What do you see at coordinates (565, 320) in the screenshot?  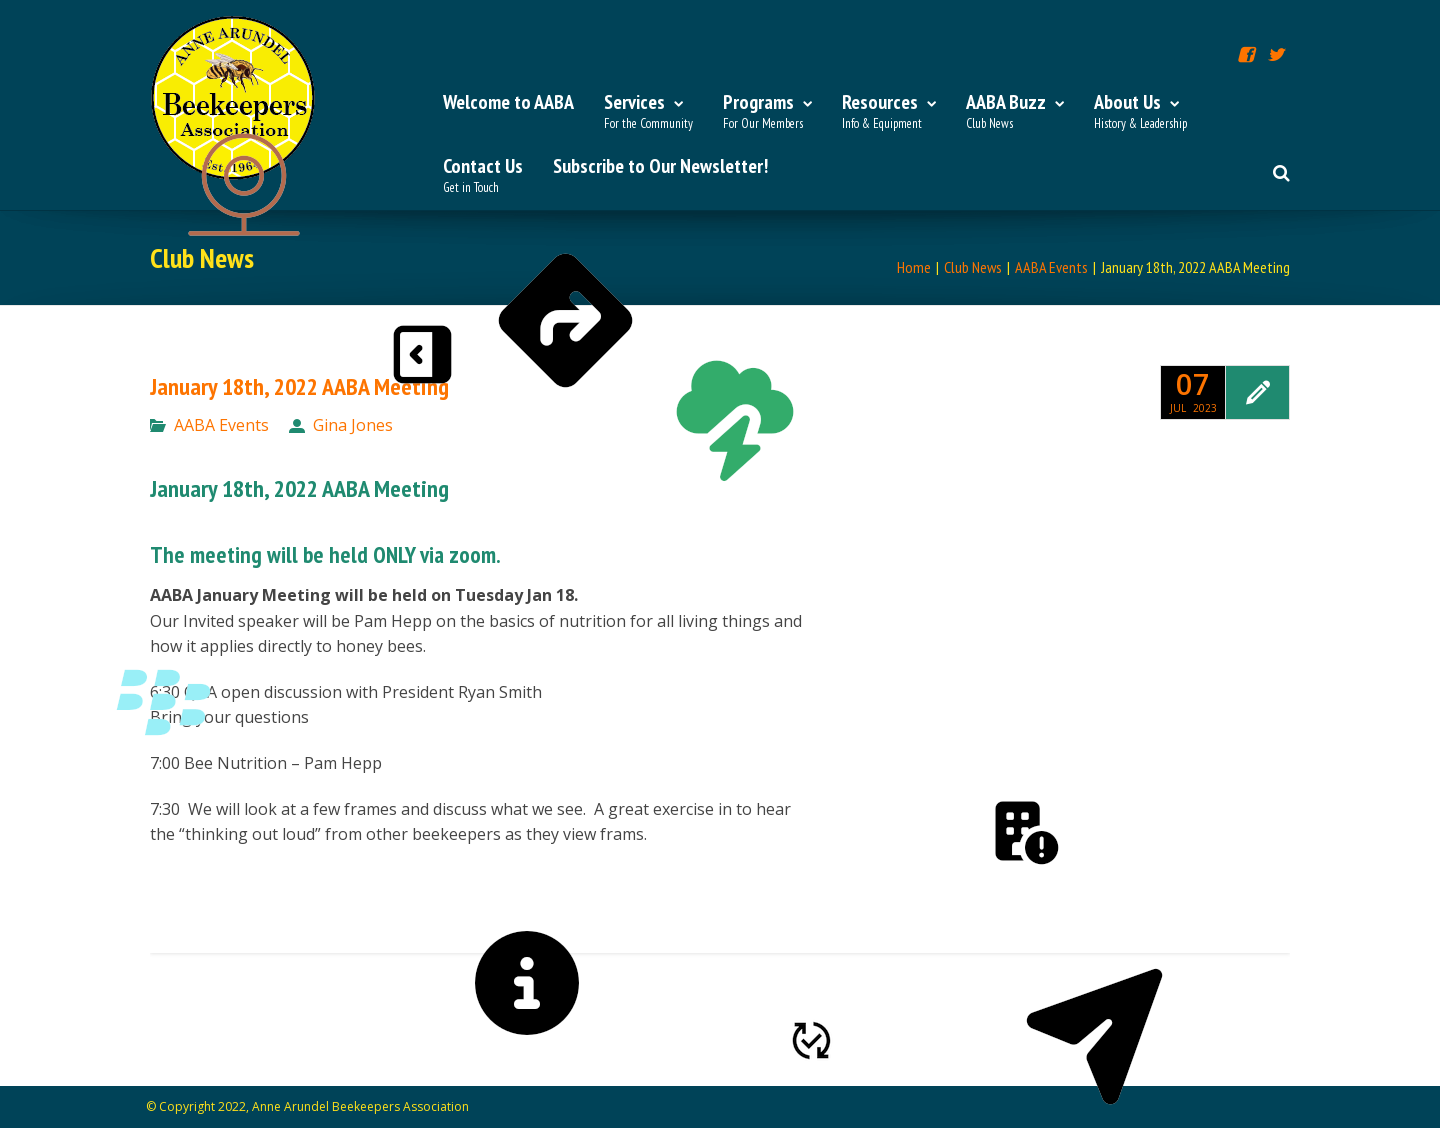 I see `turn right navigation instruction` at bounding box center [565, 320].